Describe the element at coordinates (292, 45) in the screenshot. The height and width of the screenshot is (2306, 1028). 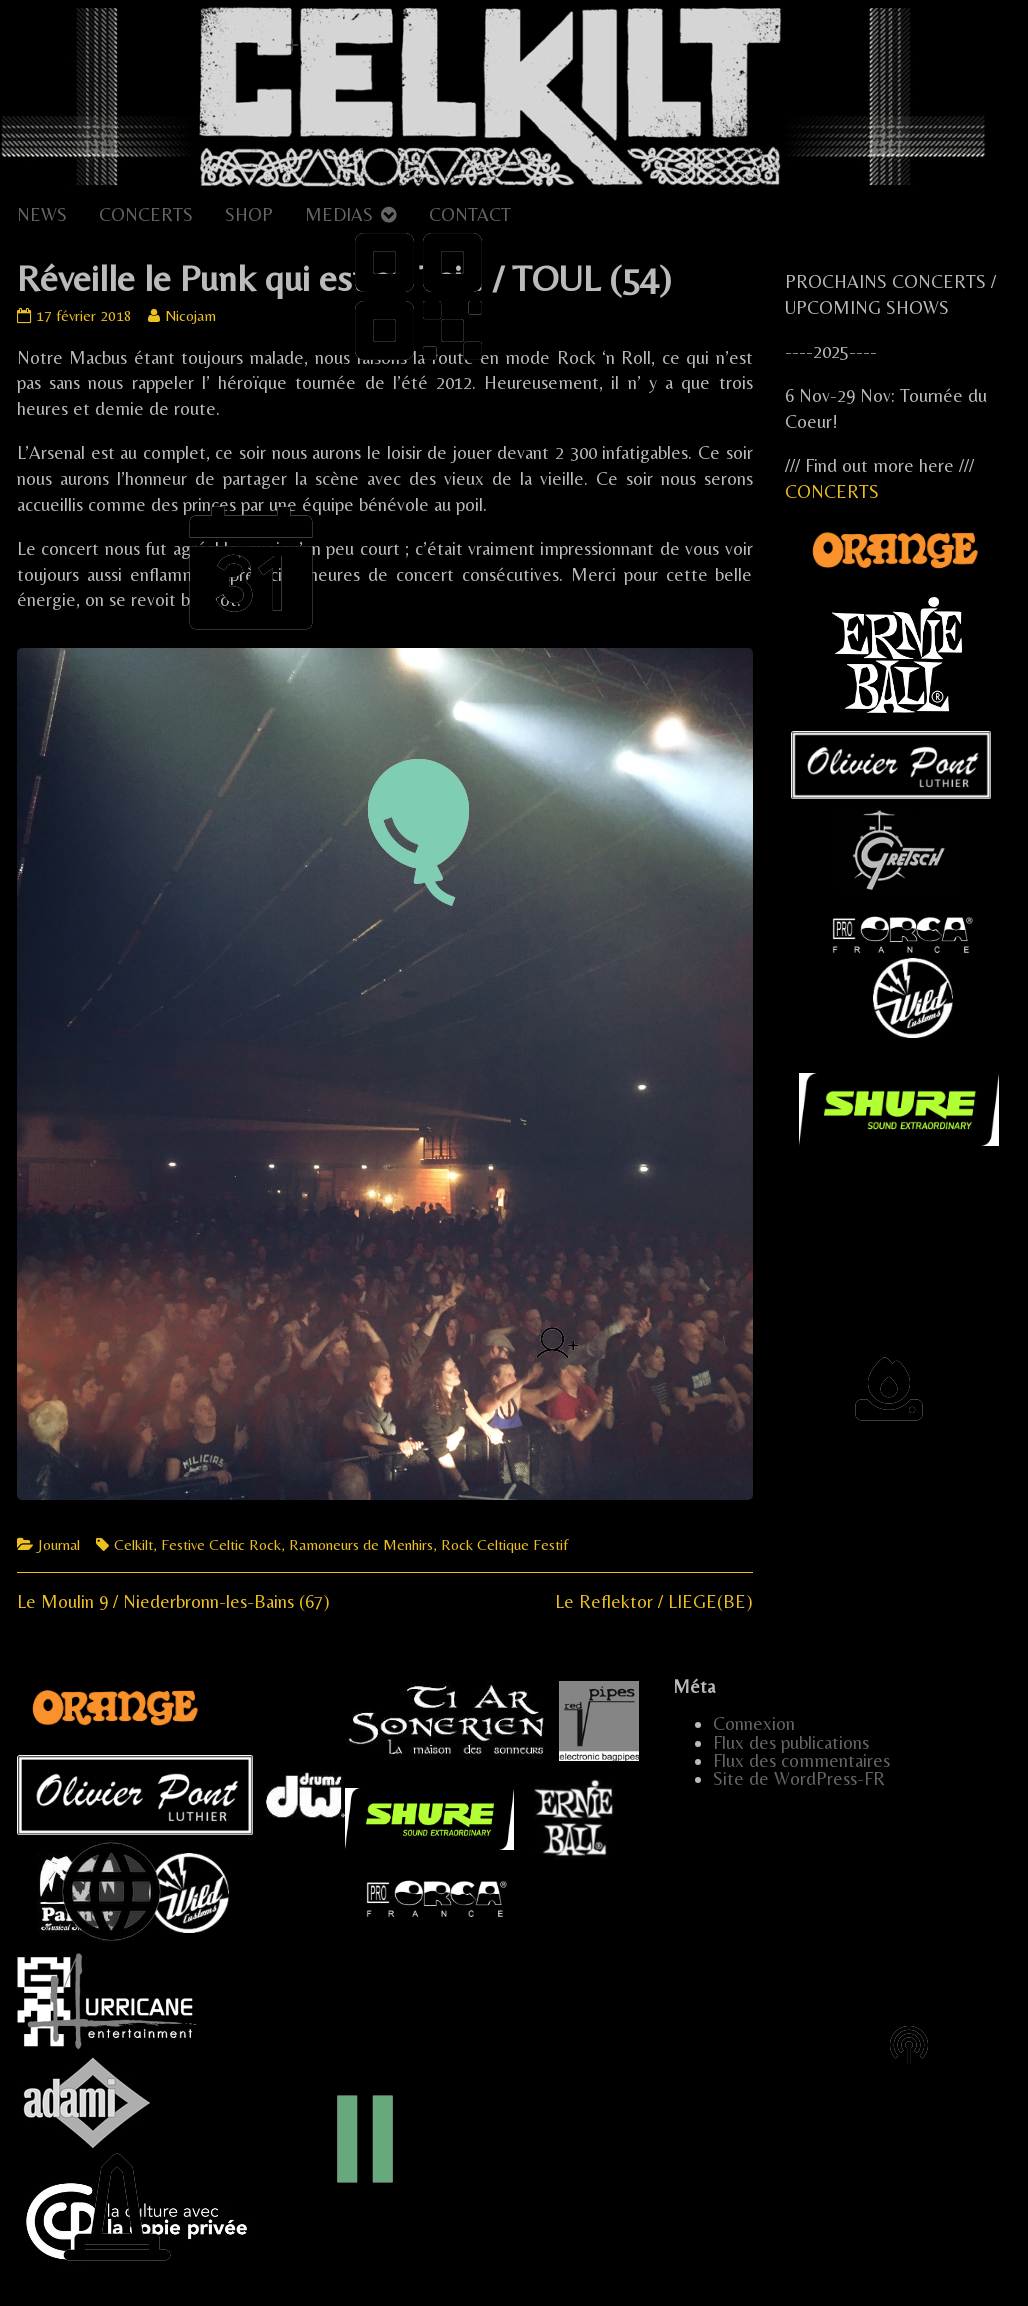
I see `add a new item` at that location.